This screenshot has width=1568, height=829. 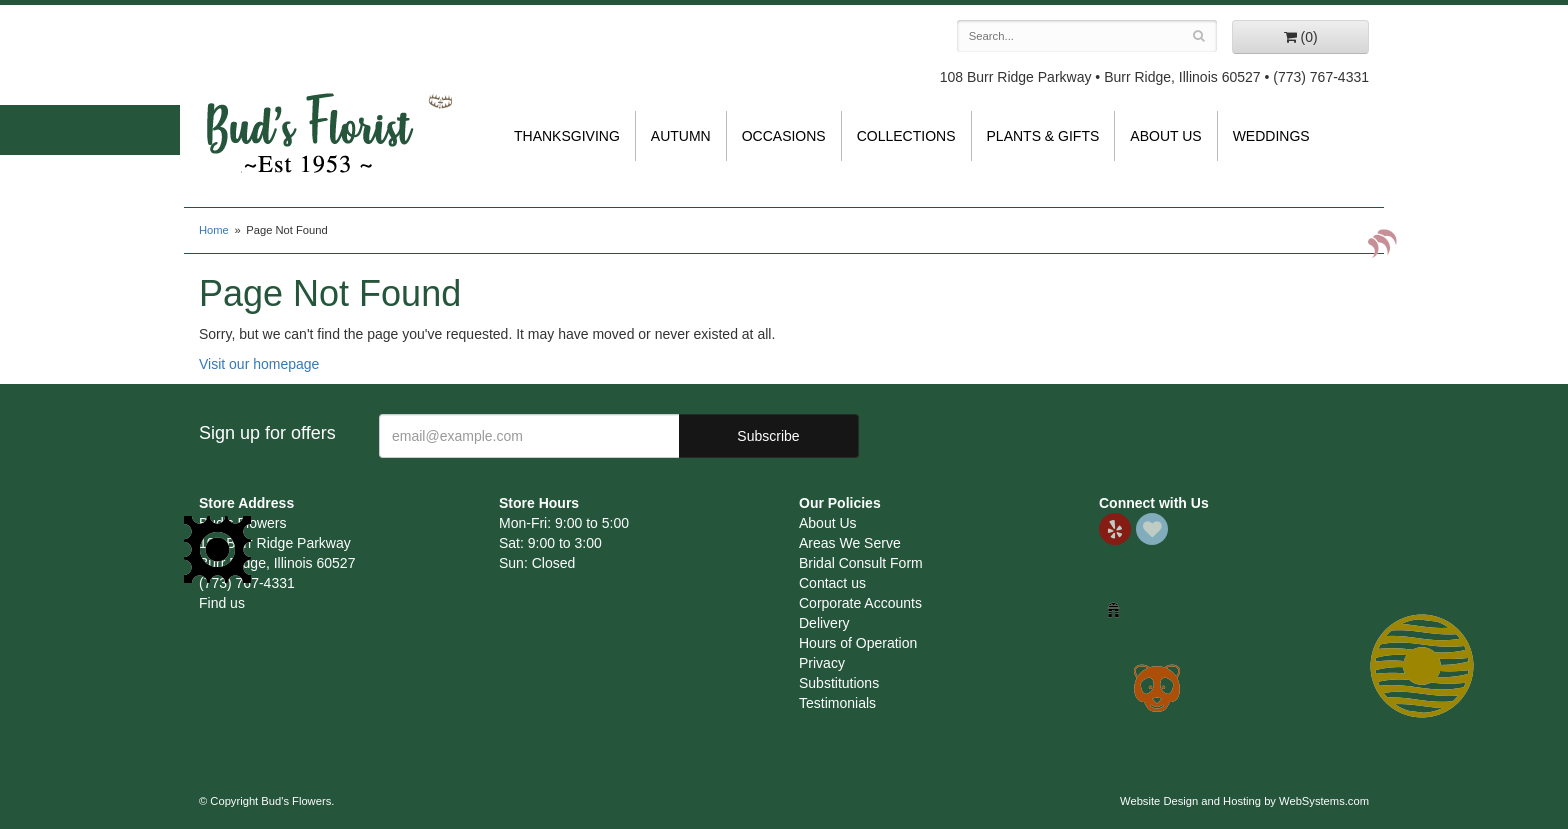 I want to click on indicates a claw or slash attack ability, so click(x=1382, y=243).